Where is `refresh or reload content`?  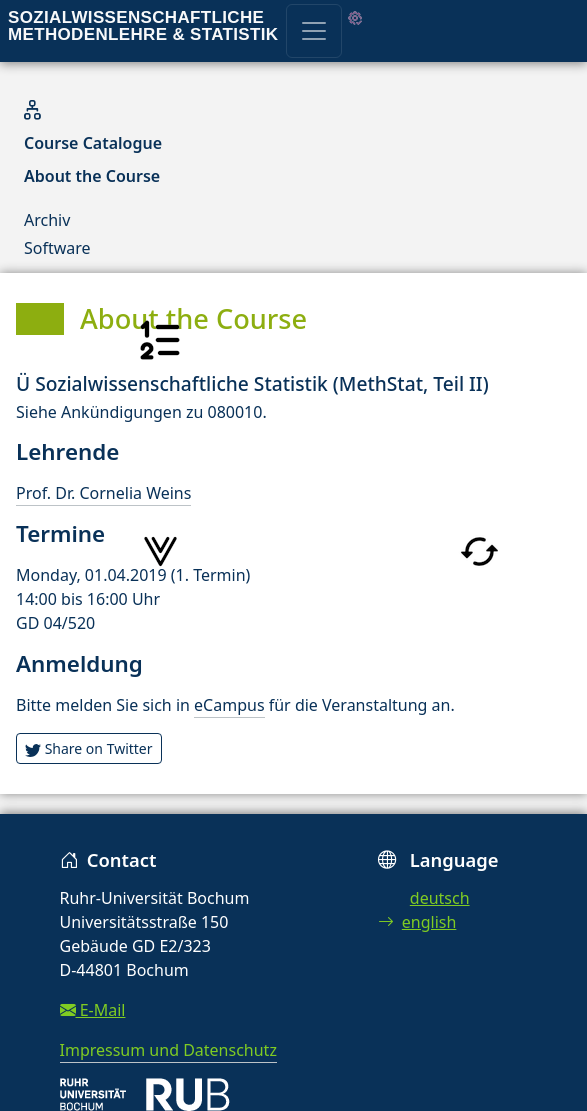
refresh or reload content is located at coordinates (479, 551).